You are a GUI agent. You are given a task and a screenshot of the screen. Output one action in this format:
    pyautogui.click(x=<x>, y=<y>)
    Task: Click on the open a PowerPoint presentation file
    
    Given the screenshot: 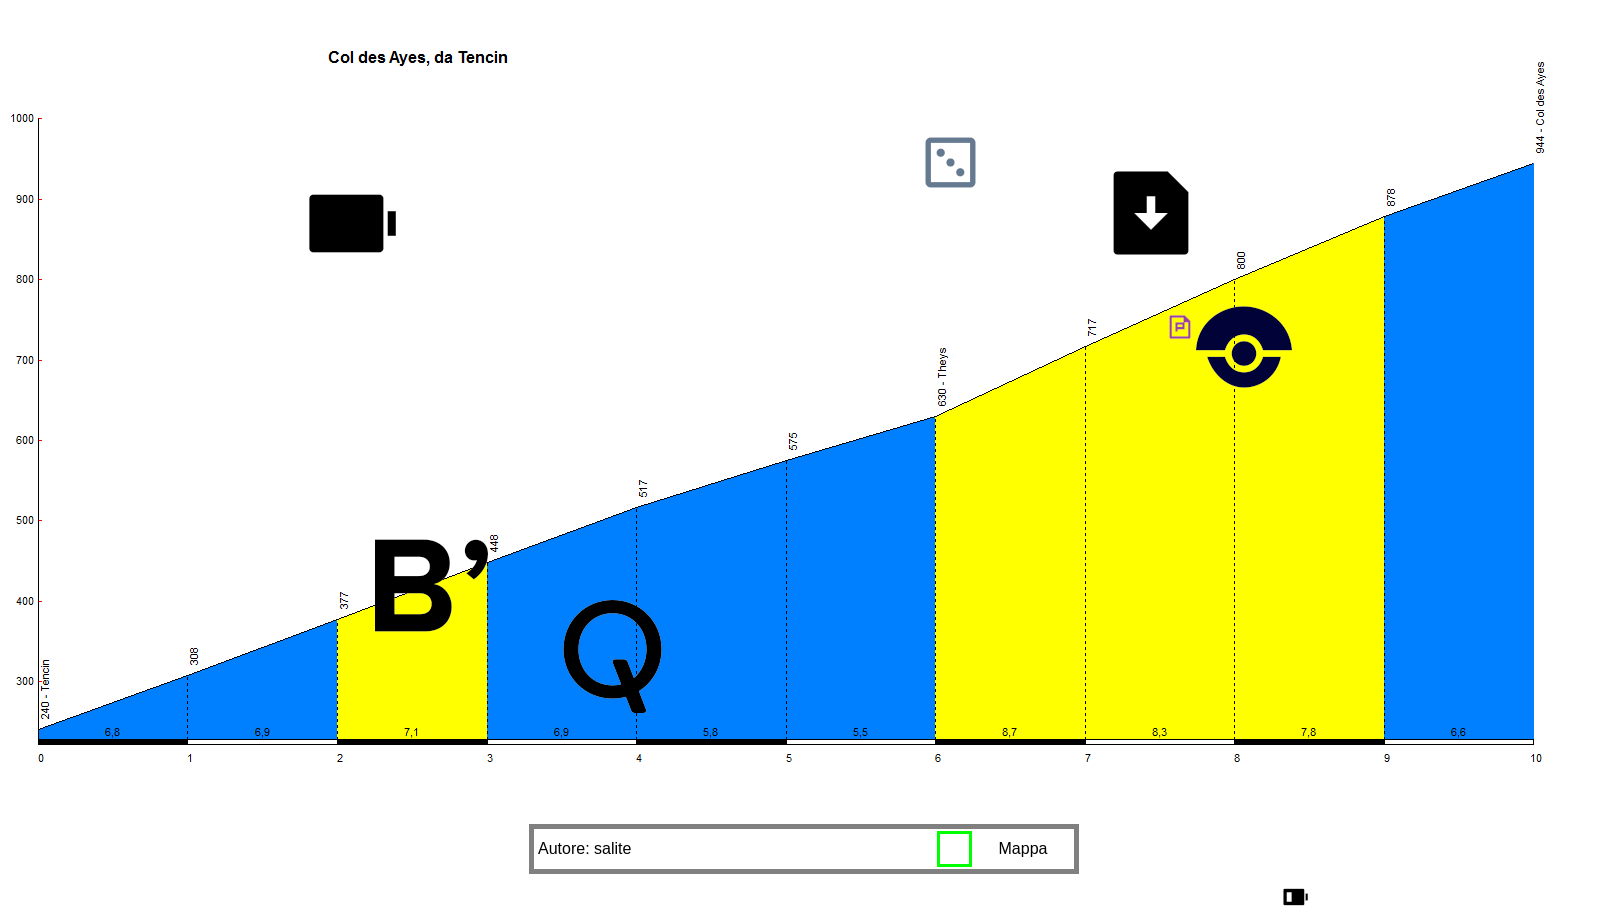 What is the action you would take?
    pyautogui.click(x=1180, y=327)
    